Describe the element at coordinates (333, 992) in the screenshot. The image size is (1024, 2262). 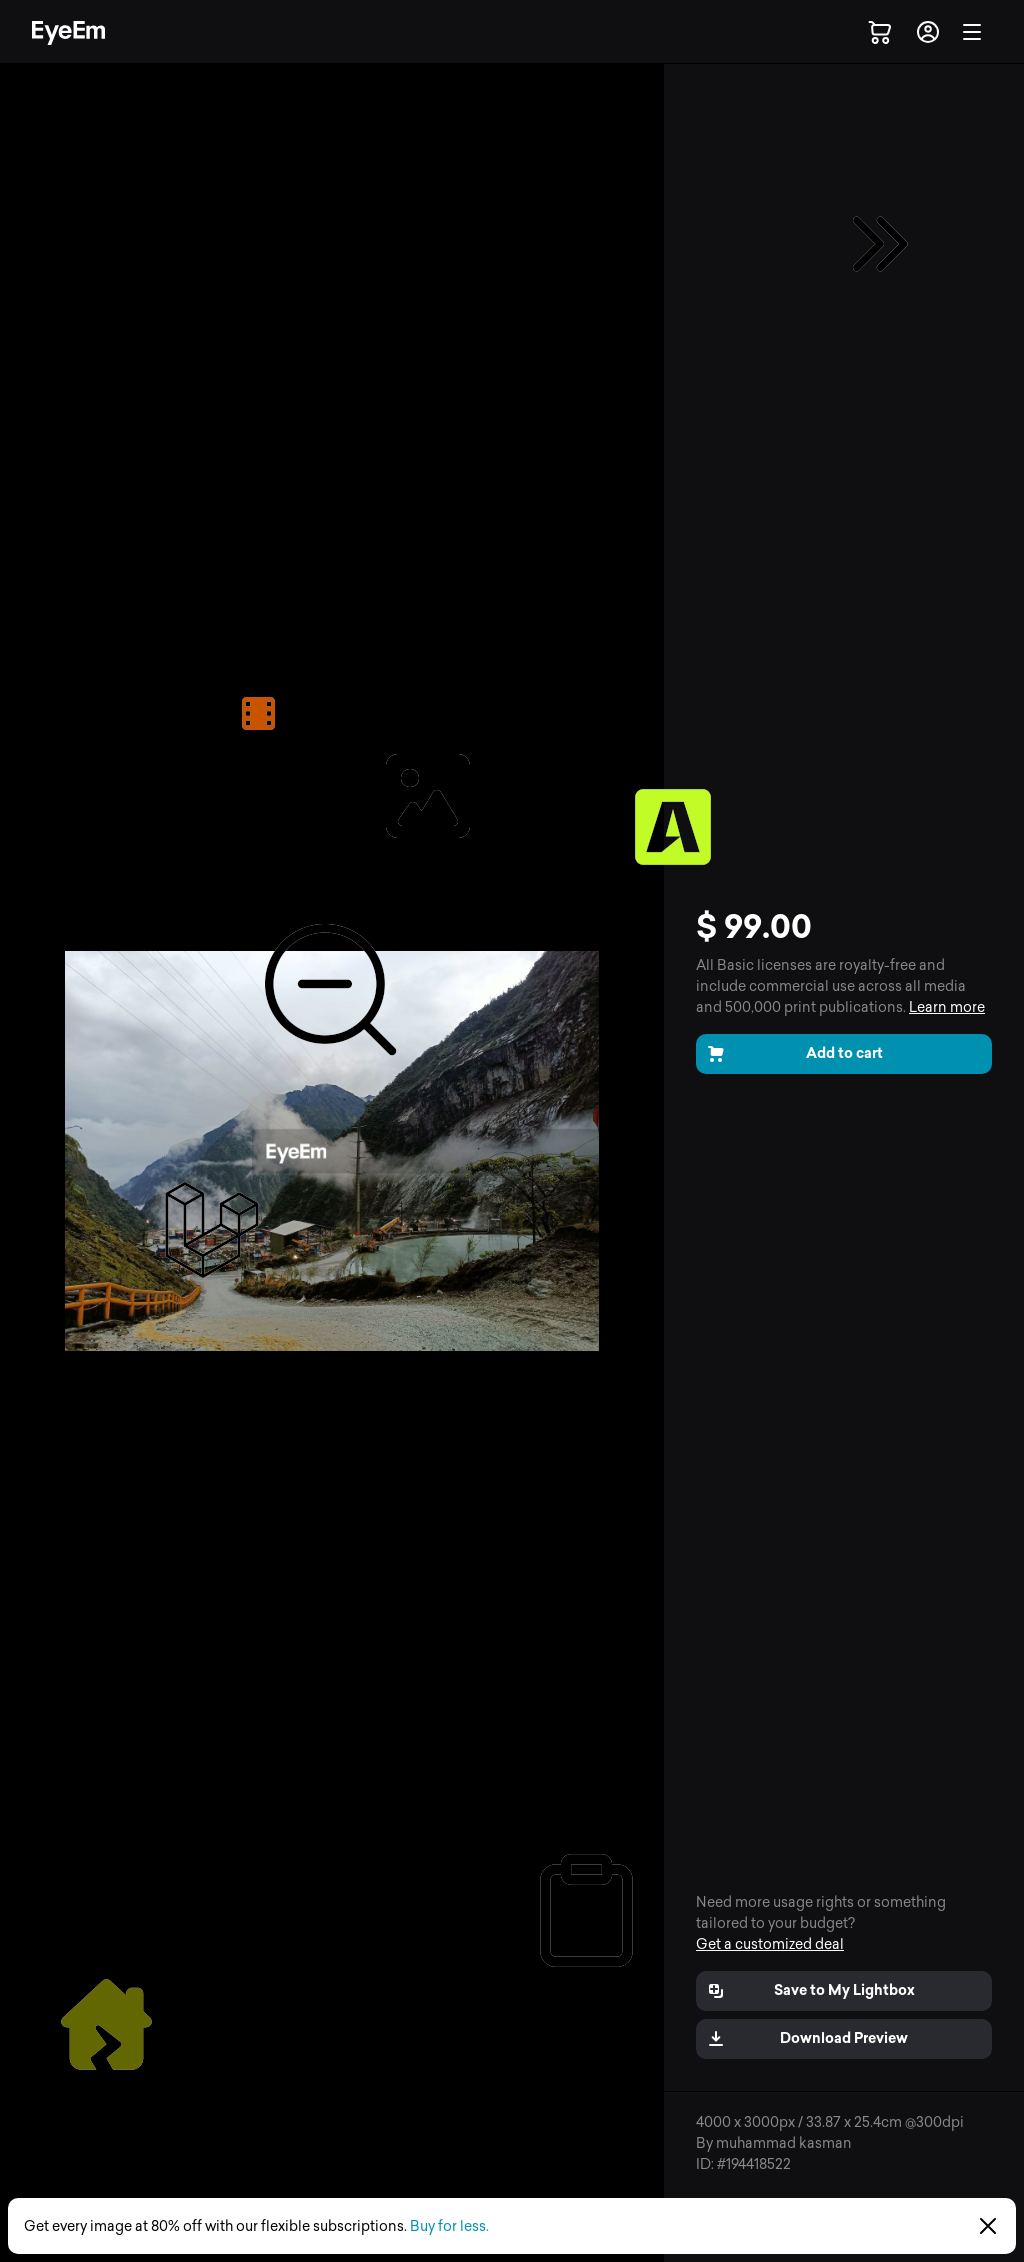
I see `zoom out to see more content` at that location.